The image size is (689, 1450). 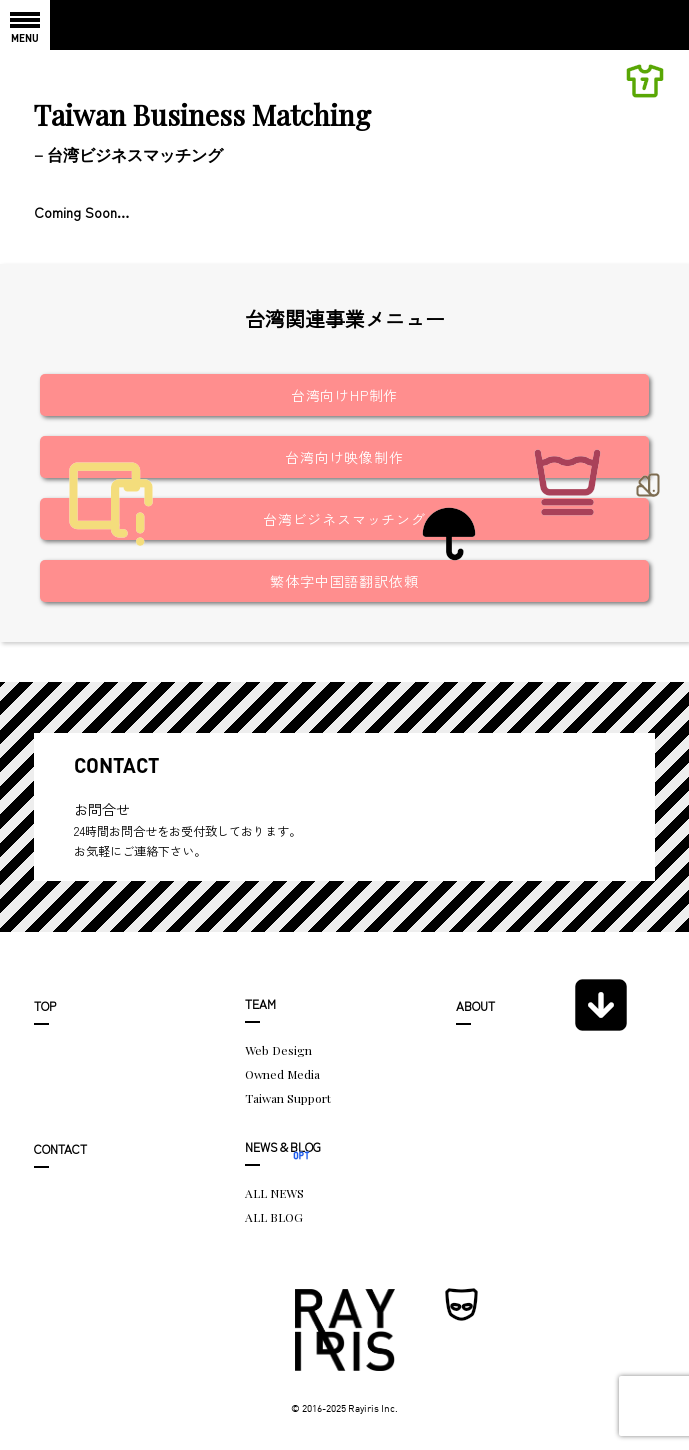 What do you see at coordinates (601, 1005) in the screenshot?
I see `download file or content` at bounding box center [601, 1005].